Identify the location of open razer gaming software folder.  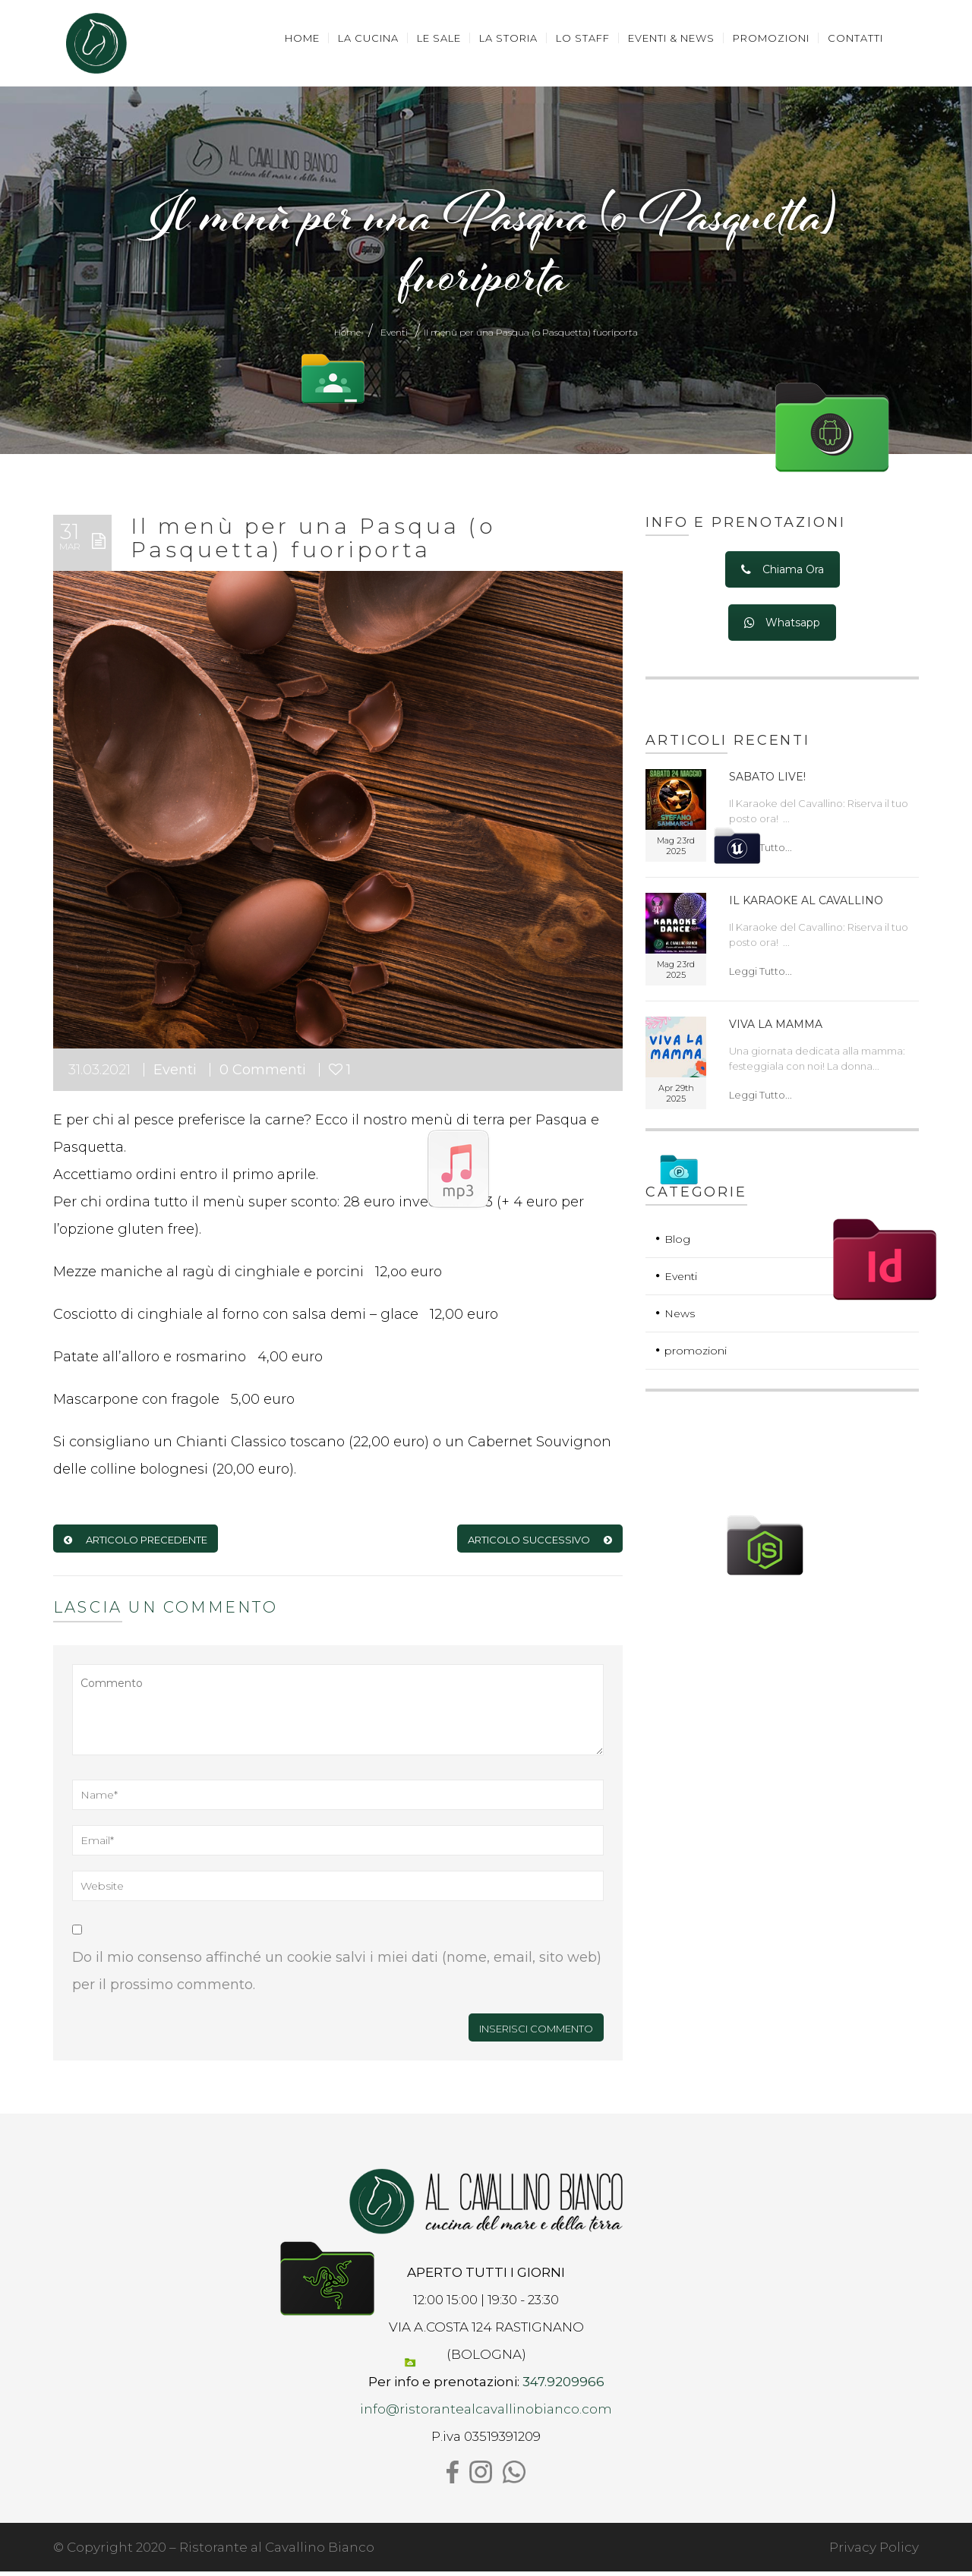
(327, 2281).